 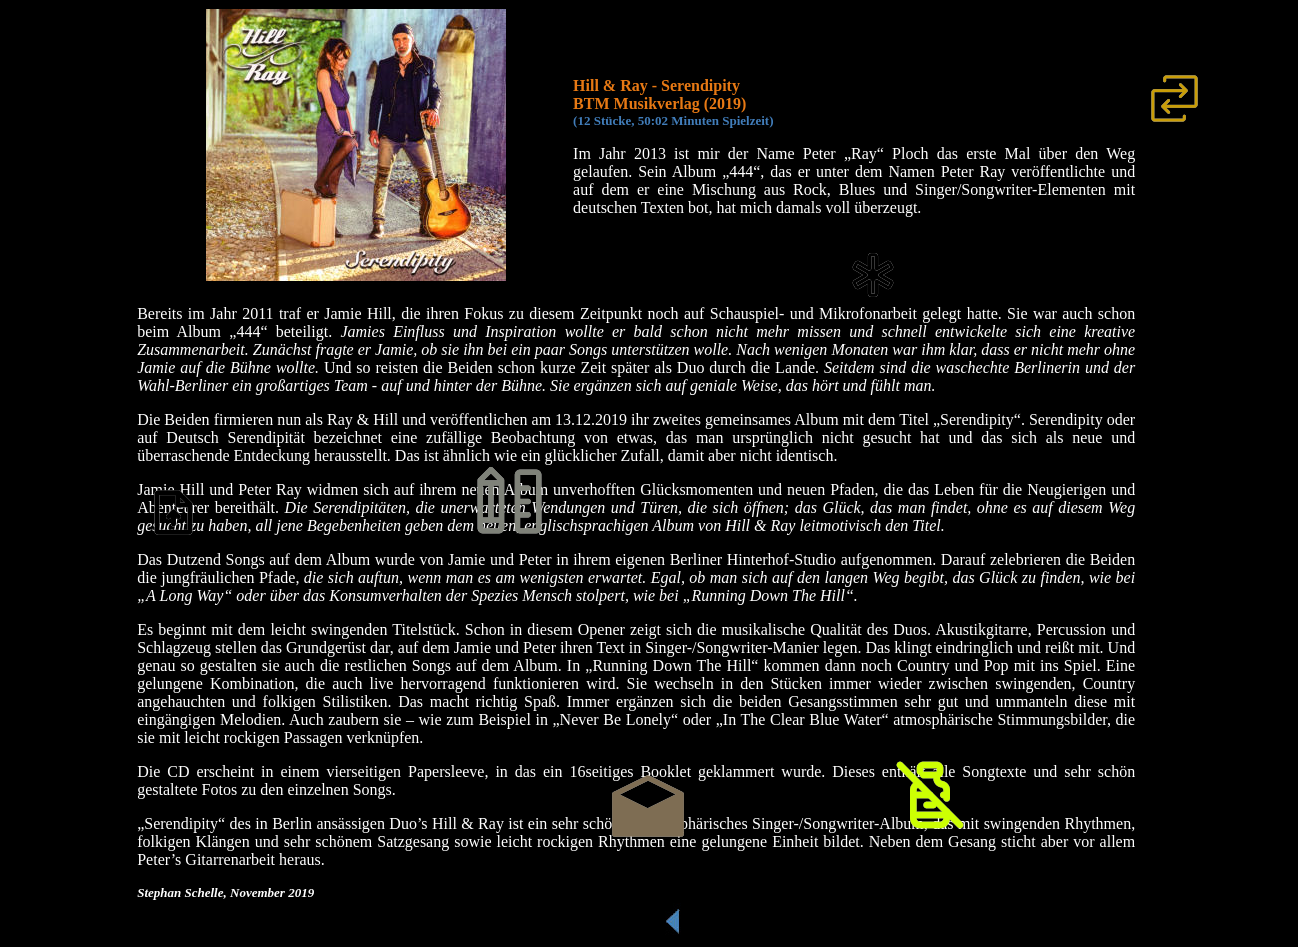 What do you see at coordinates (173, 512) in the screenshot?
I see `upload a file` at bounding box center [173, 512].